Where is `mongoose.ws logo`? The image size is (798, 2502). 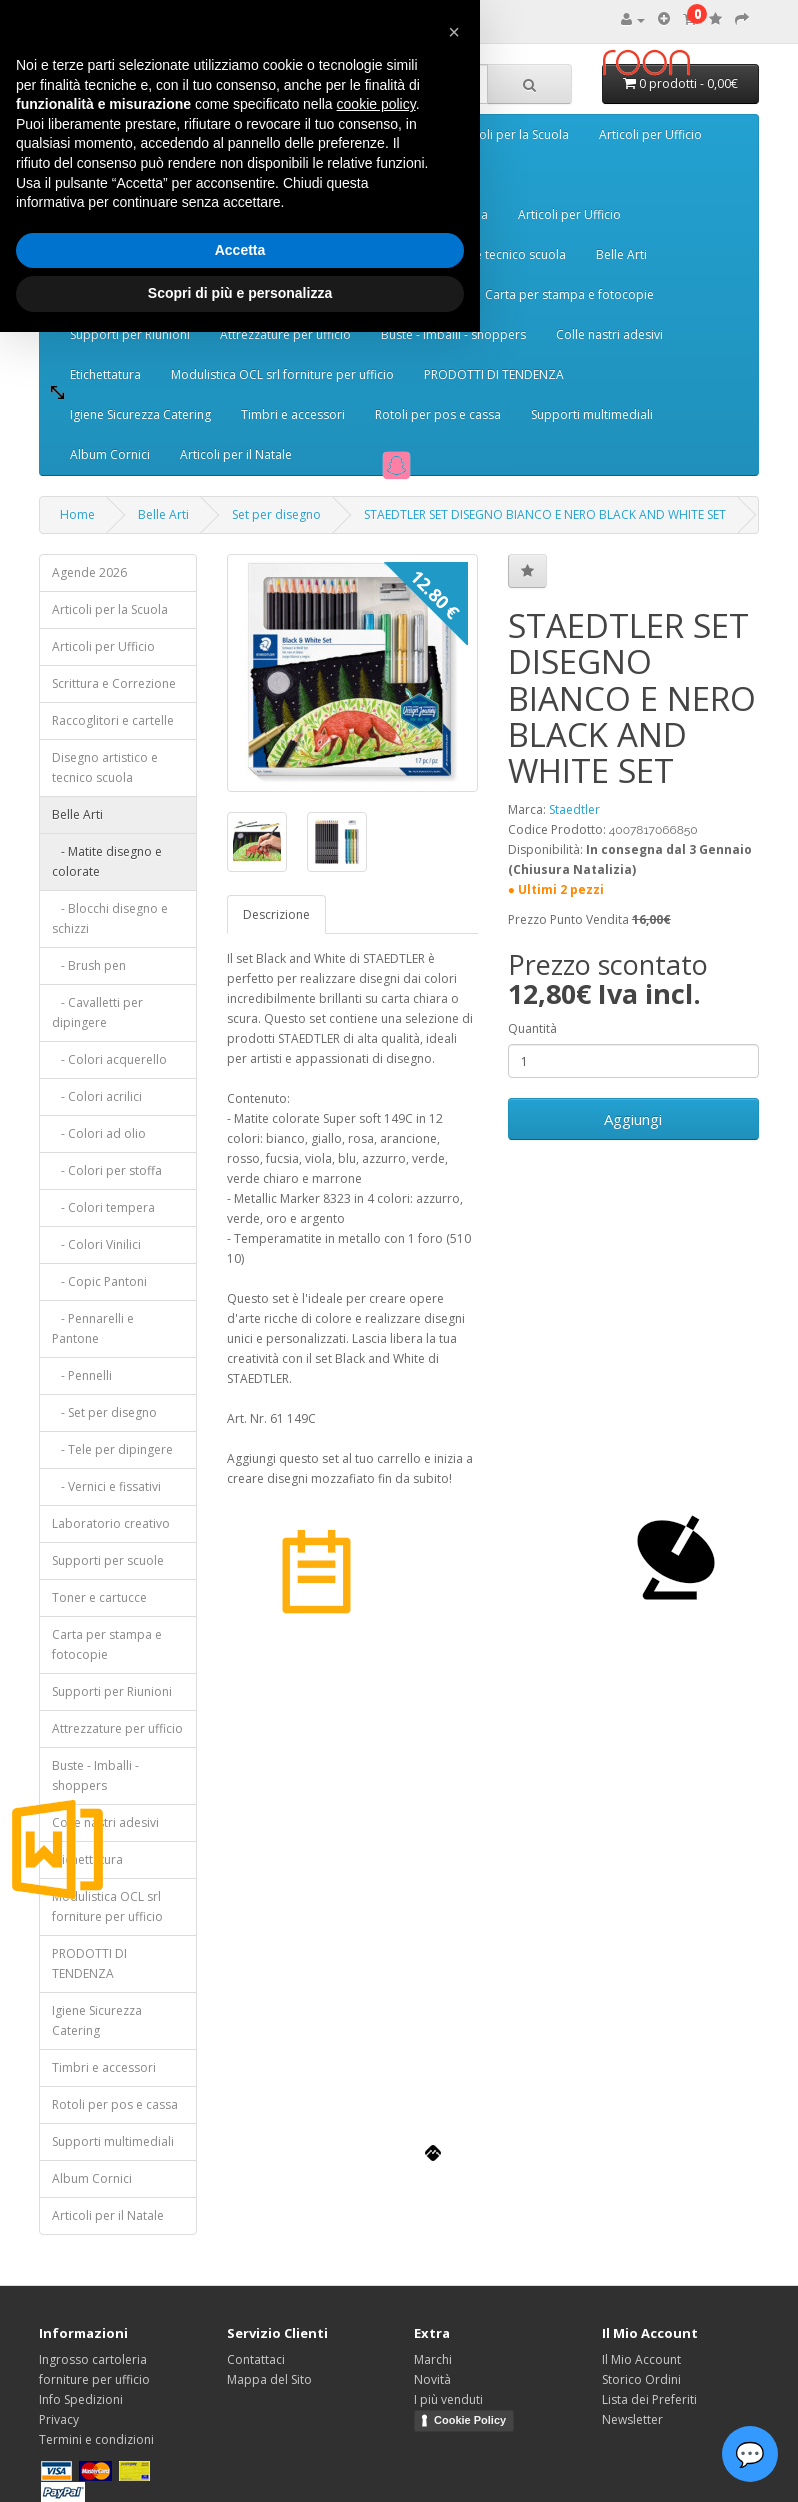
mongoose.ws logo is located at coordinates (433, 2153).